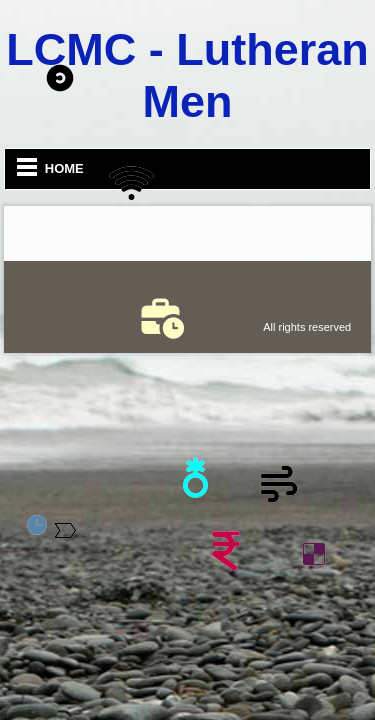 The height and width of the screenshot is (720, 375). I want to click on view current time, so click(37, 525).